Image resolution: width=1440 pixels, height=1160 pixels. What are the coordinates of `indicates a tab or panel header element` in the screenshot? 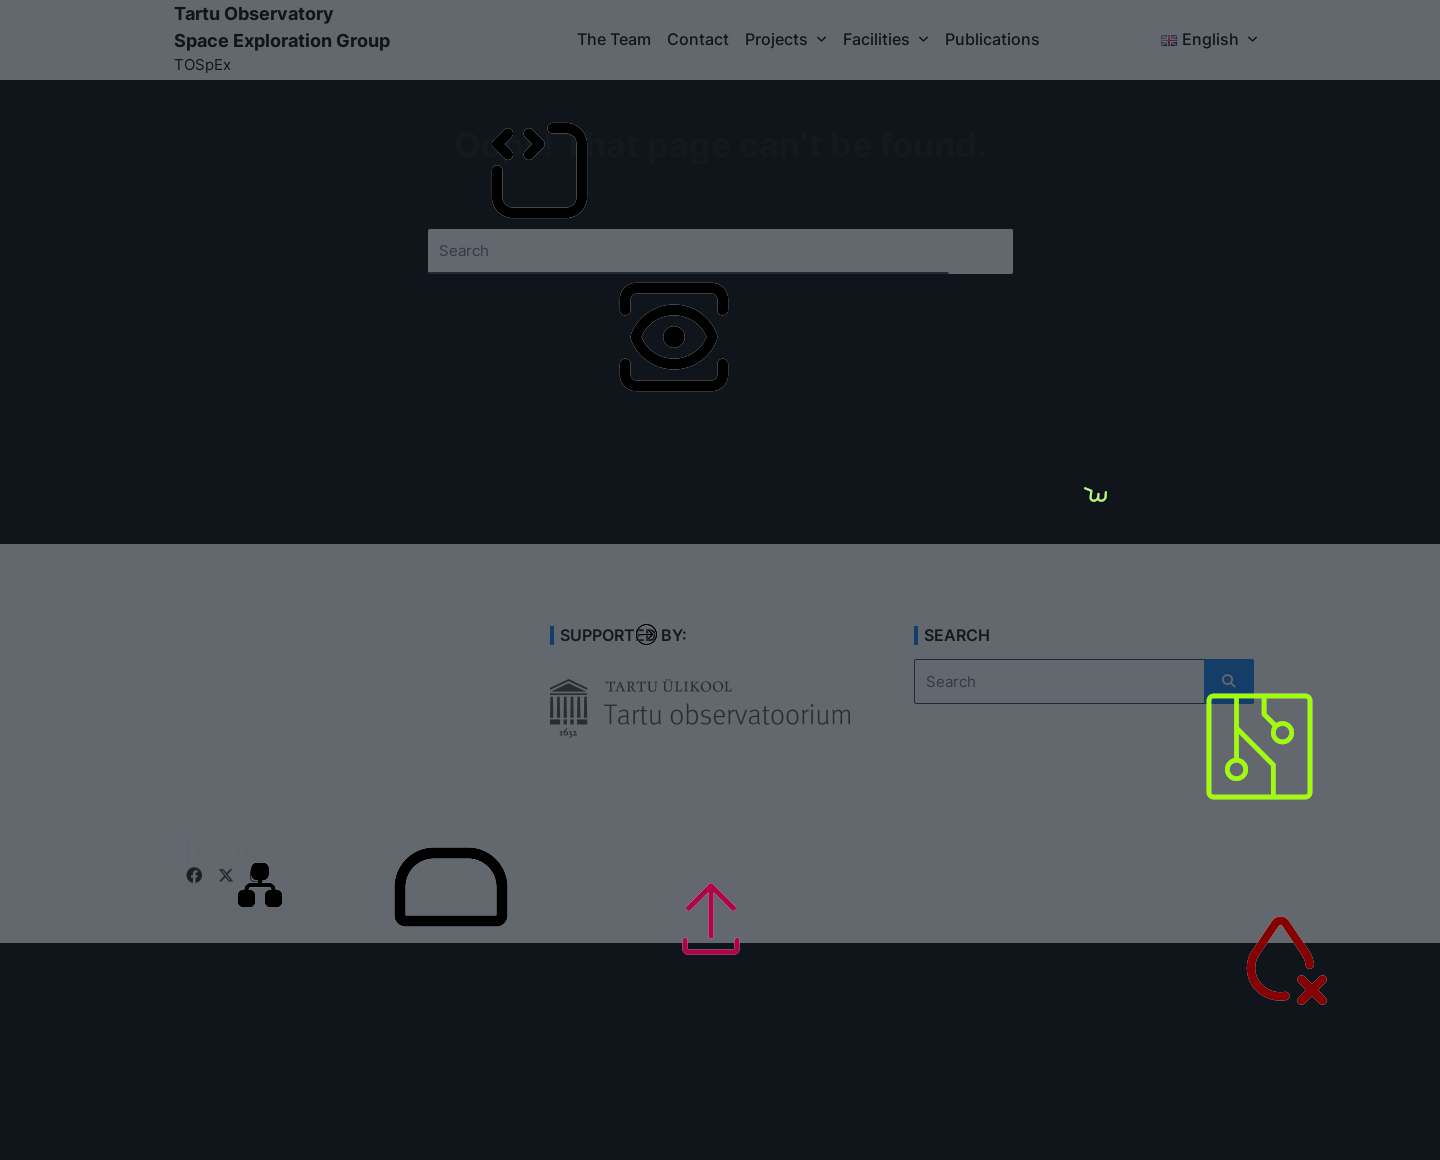 It's located at (451, 887).